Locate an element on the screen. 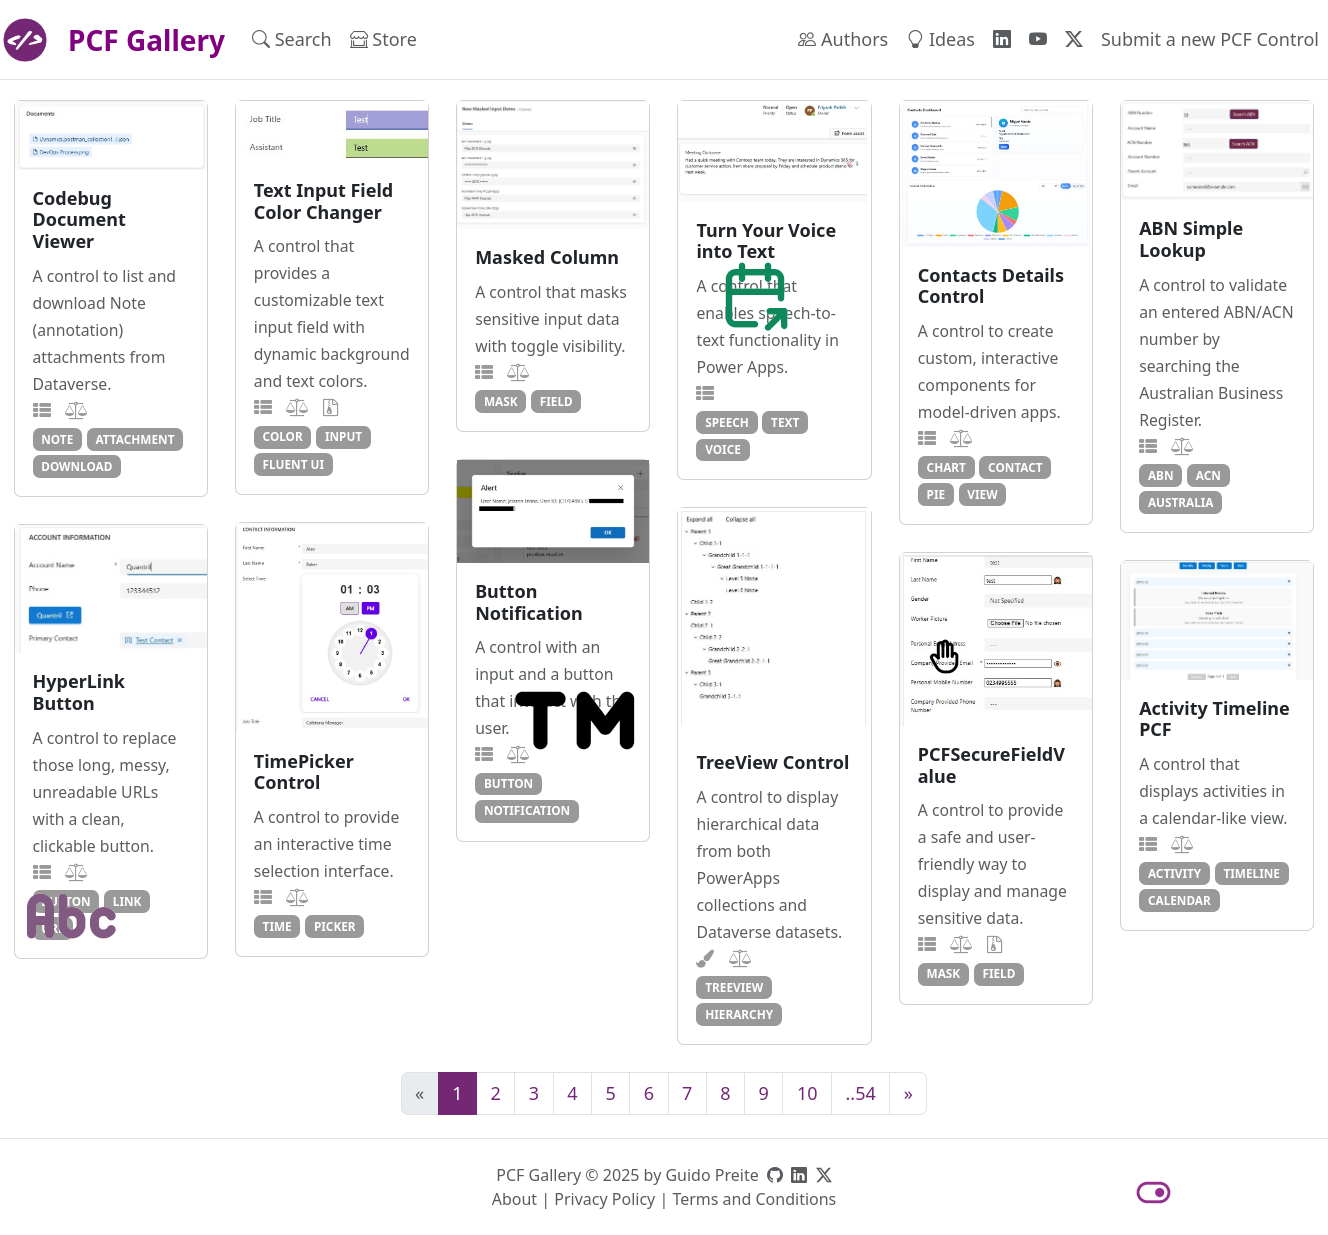  three-finger gesture control is located at coordinates (944, 656).